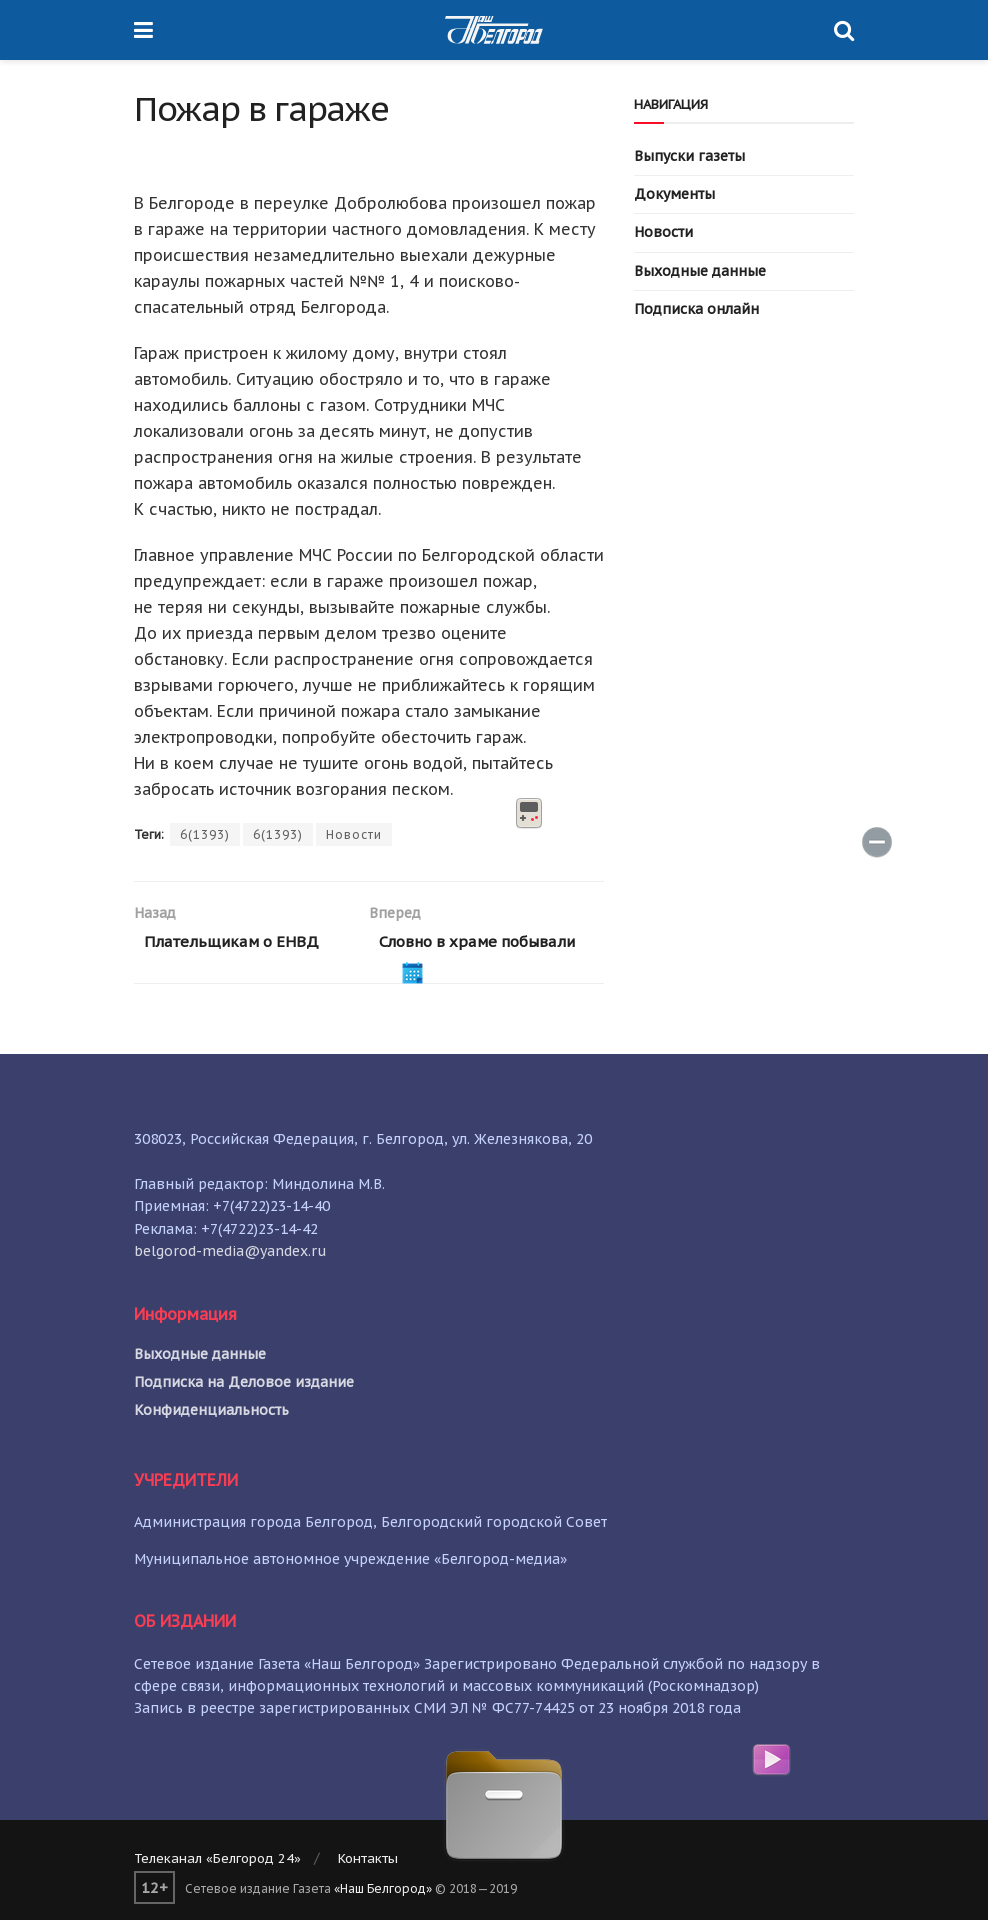  Describe the element at coordinates (877, 842) in the screenshot. I see `indicates file excluded from dropbox selective sync` at that location.